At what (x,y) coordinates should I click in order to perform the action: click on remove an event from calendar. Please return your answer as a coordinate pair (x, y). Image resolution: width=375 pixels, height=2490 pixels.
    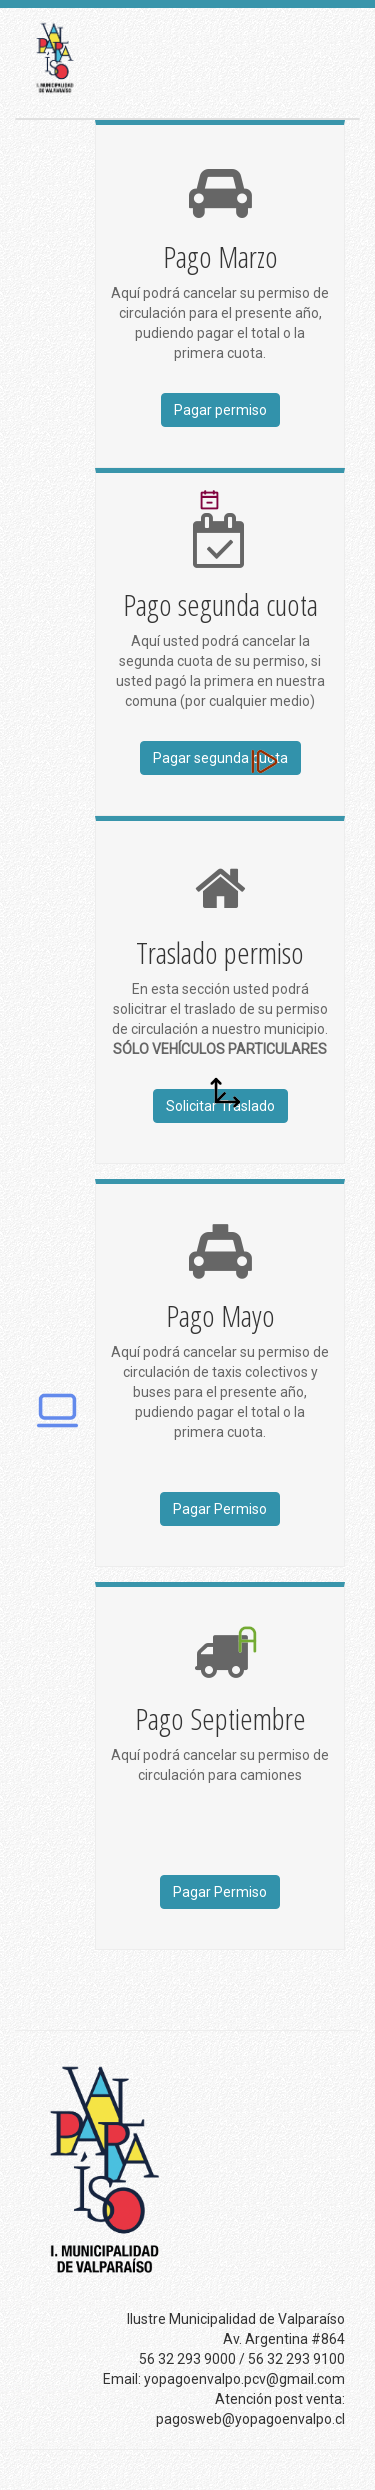
    Looking at the image, I should click on (209, 500).